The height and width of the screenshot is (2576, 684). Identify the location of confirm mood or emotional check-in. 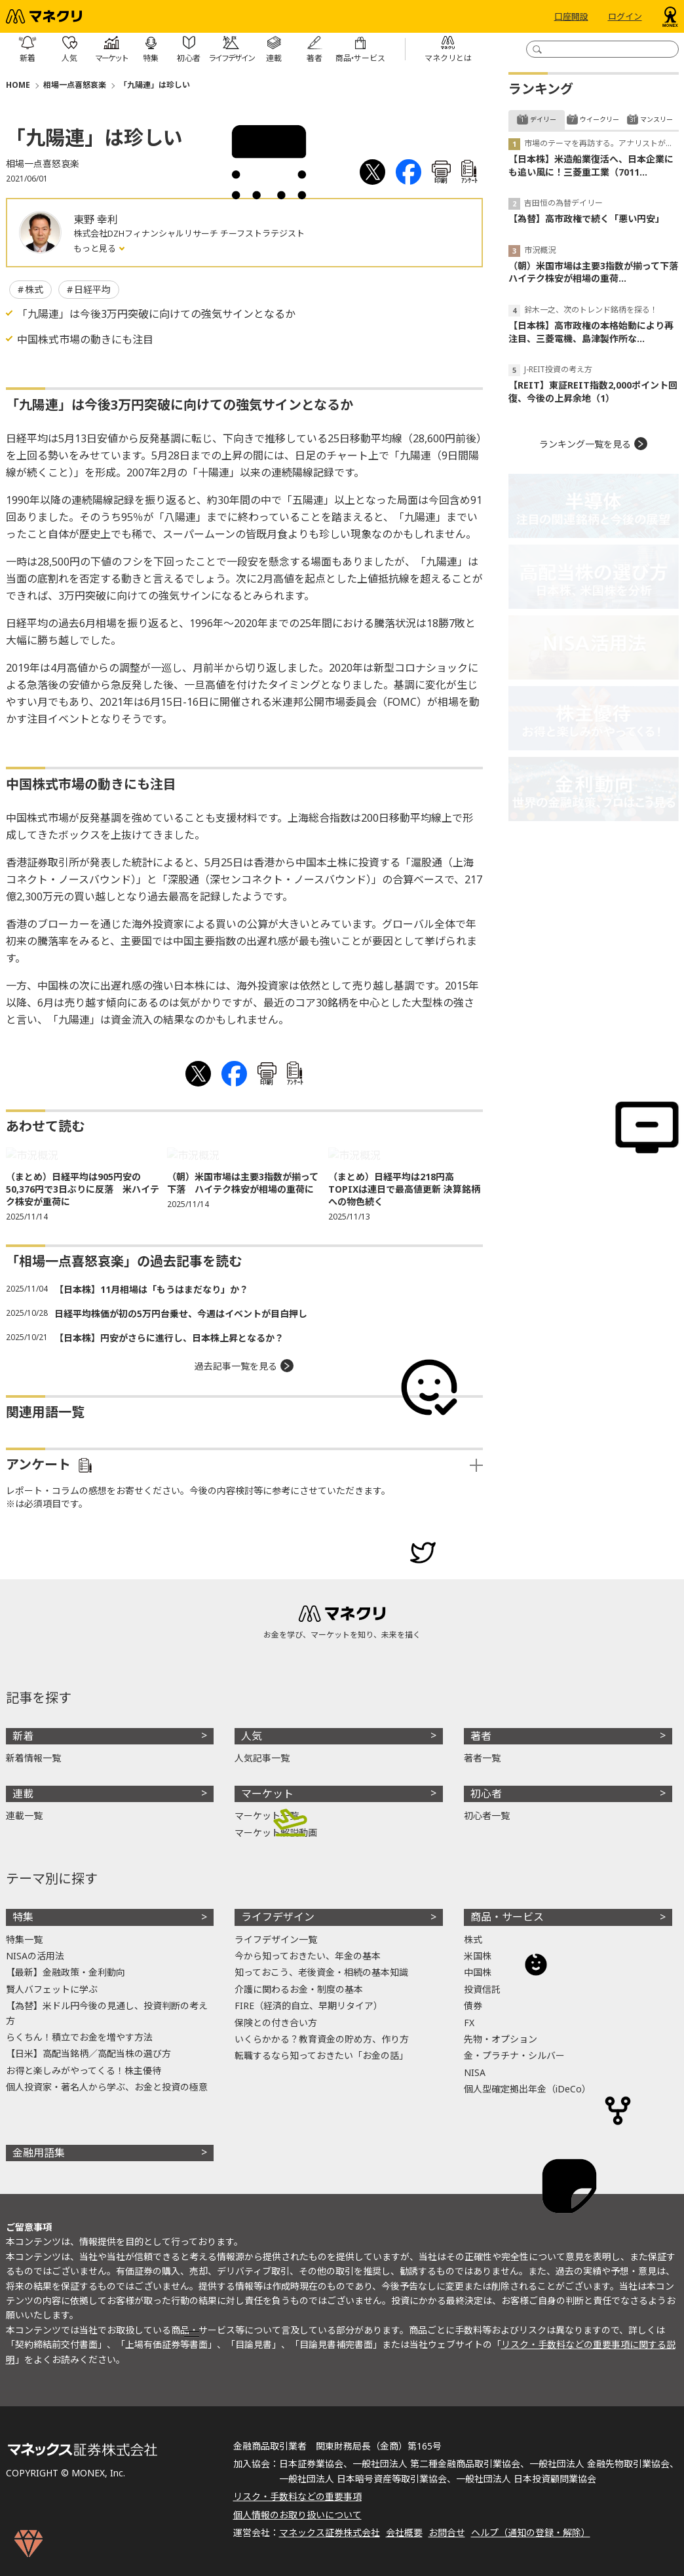
(429, 1387).